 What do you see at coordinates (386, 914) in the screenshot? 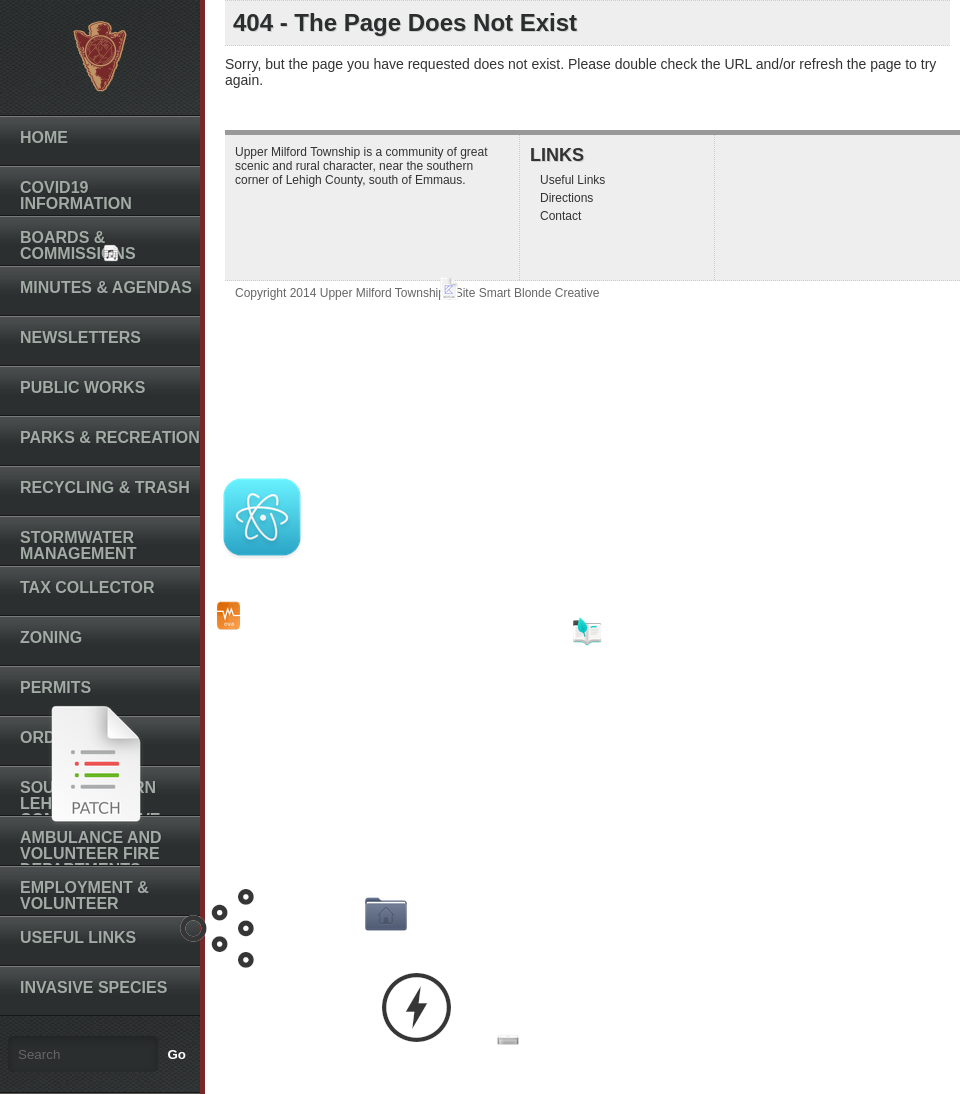
I see `open your home folder` at bounding box center [386, 914].